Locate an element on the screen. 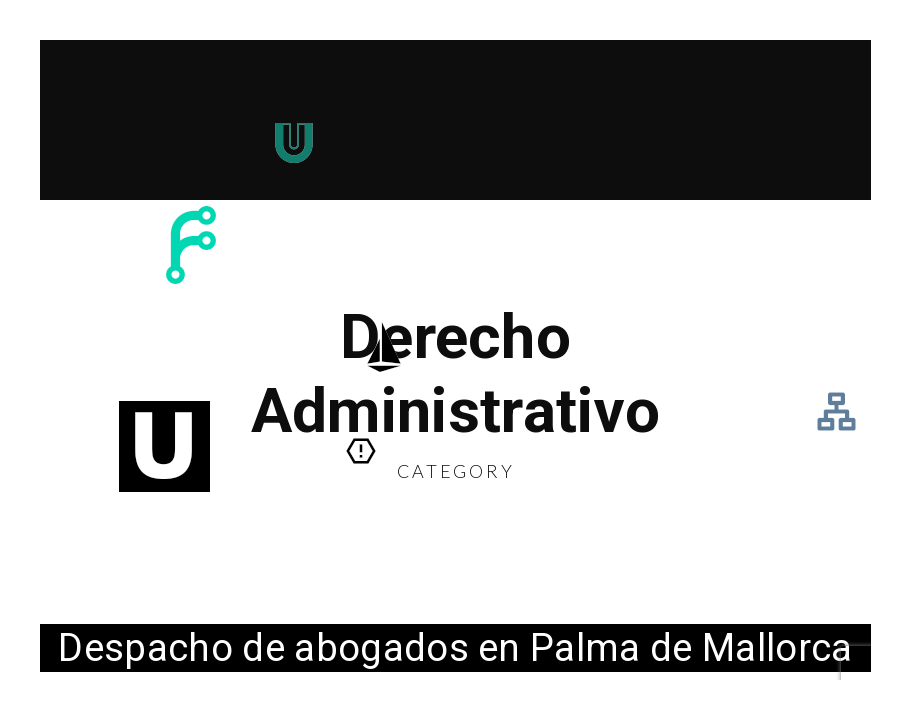 This screenshot has width=911, height=720. vueuse library logo is located at coordinates (294, 143).